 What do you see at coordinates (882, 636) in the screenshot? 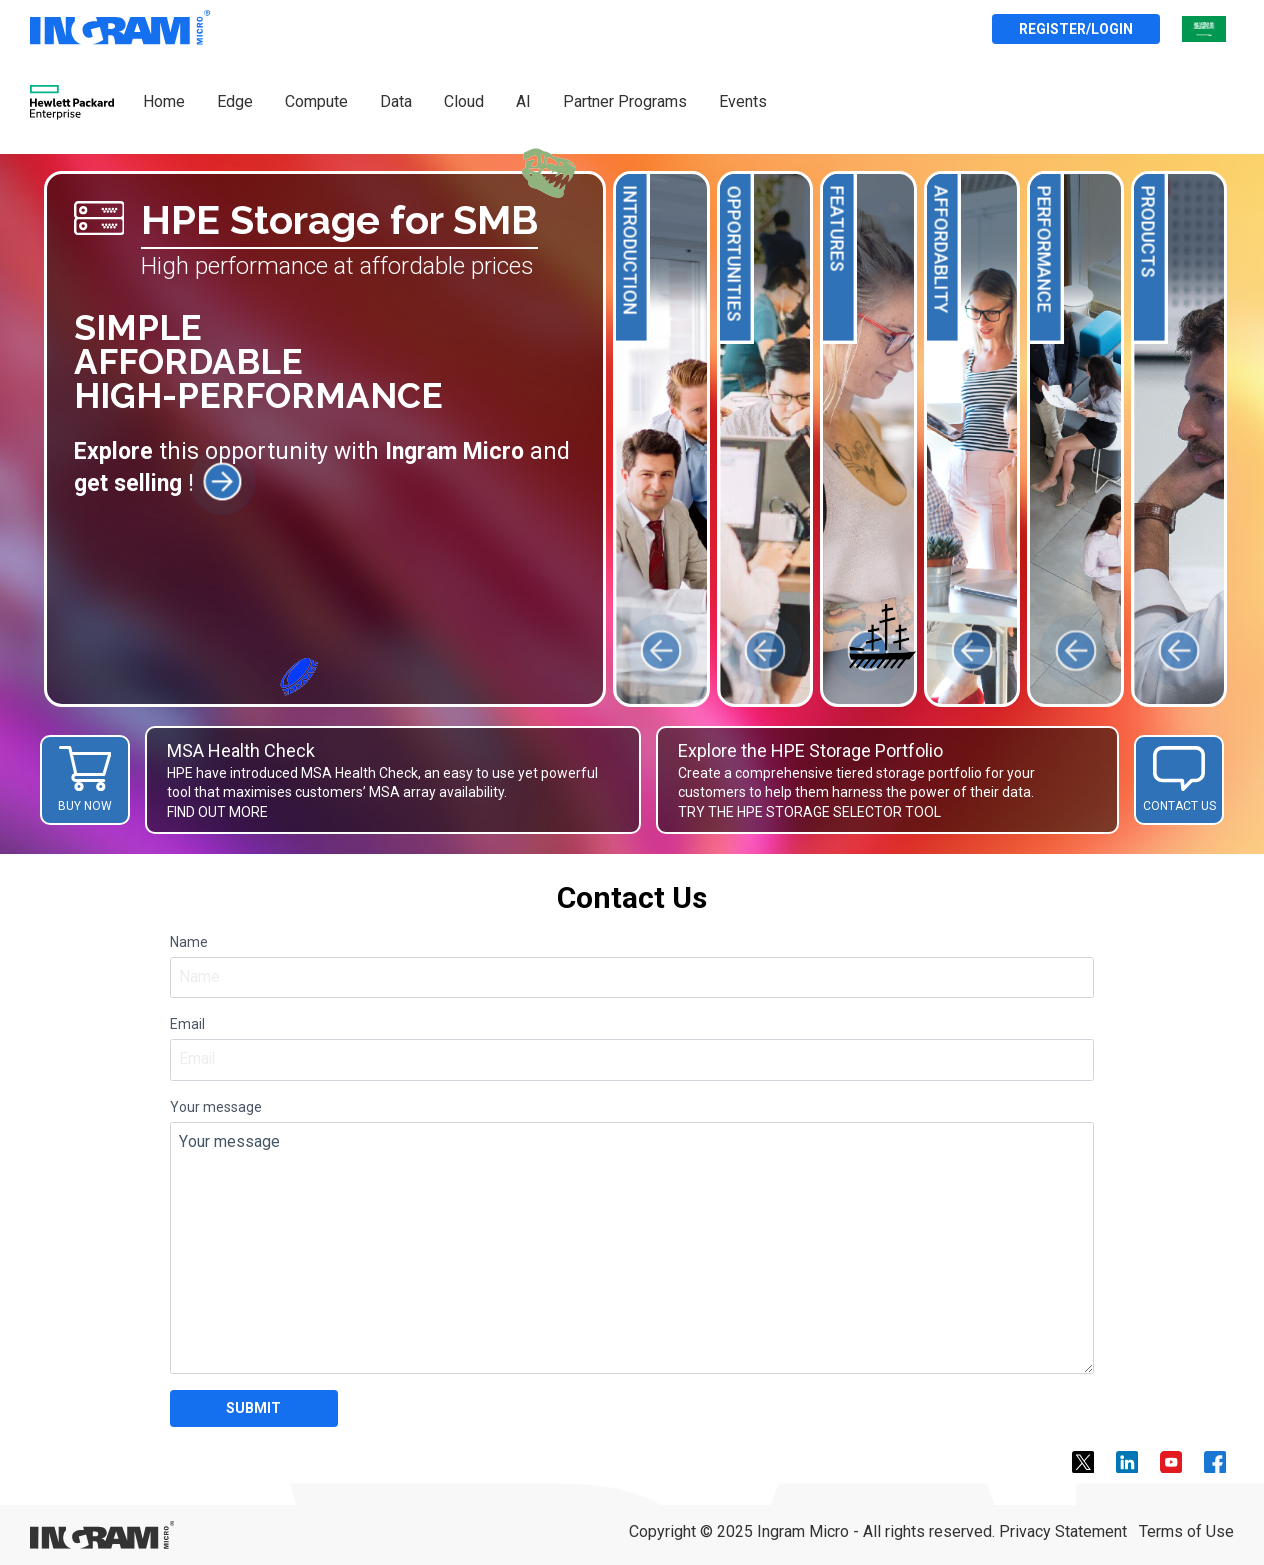
I see `select galley ship unit in strategy game` at bounding box center [882, 636].